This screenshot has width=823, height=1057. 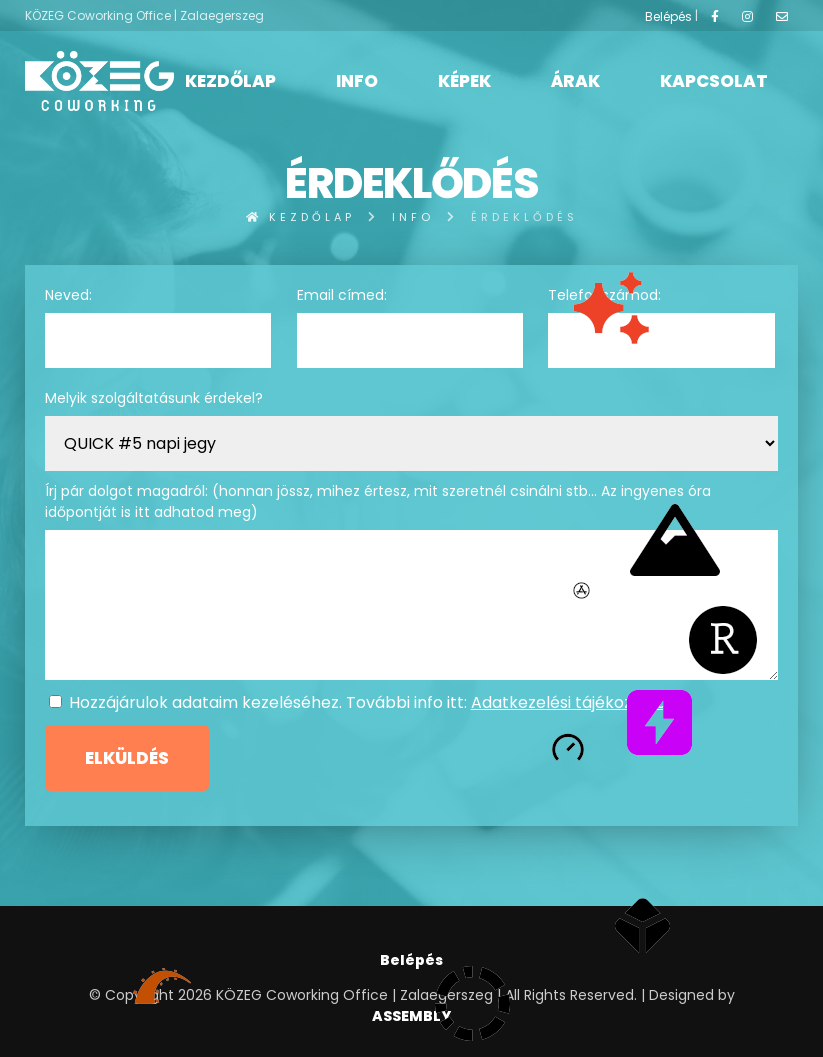 I want to click on blockchain.com logo, so click(x=642, y=925).